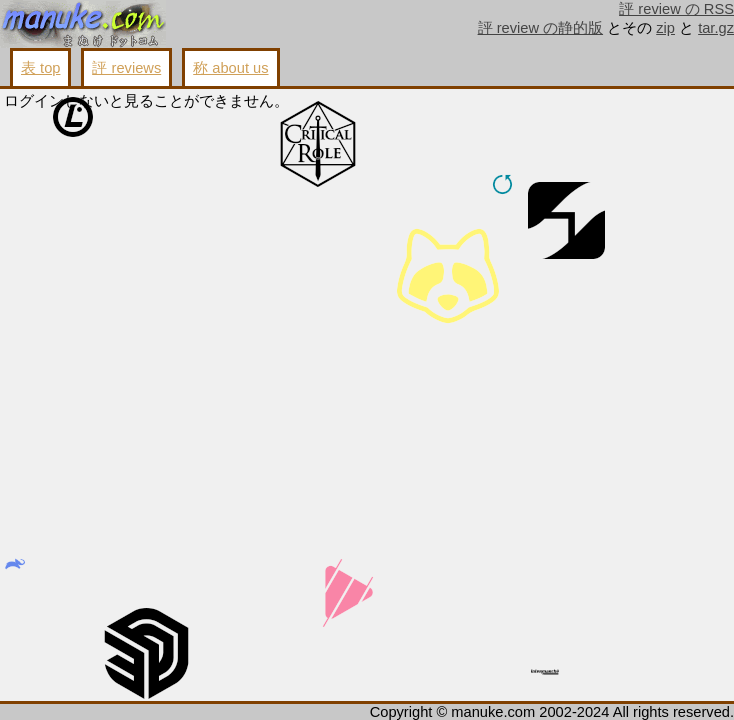 The height and width of the screenshot is (720, 734). I want to click on open the trillertv streaming app, so click(348, 593).